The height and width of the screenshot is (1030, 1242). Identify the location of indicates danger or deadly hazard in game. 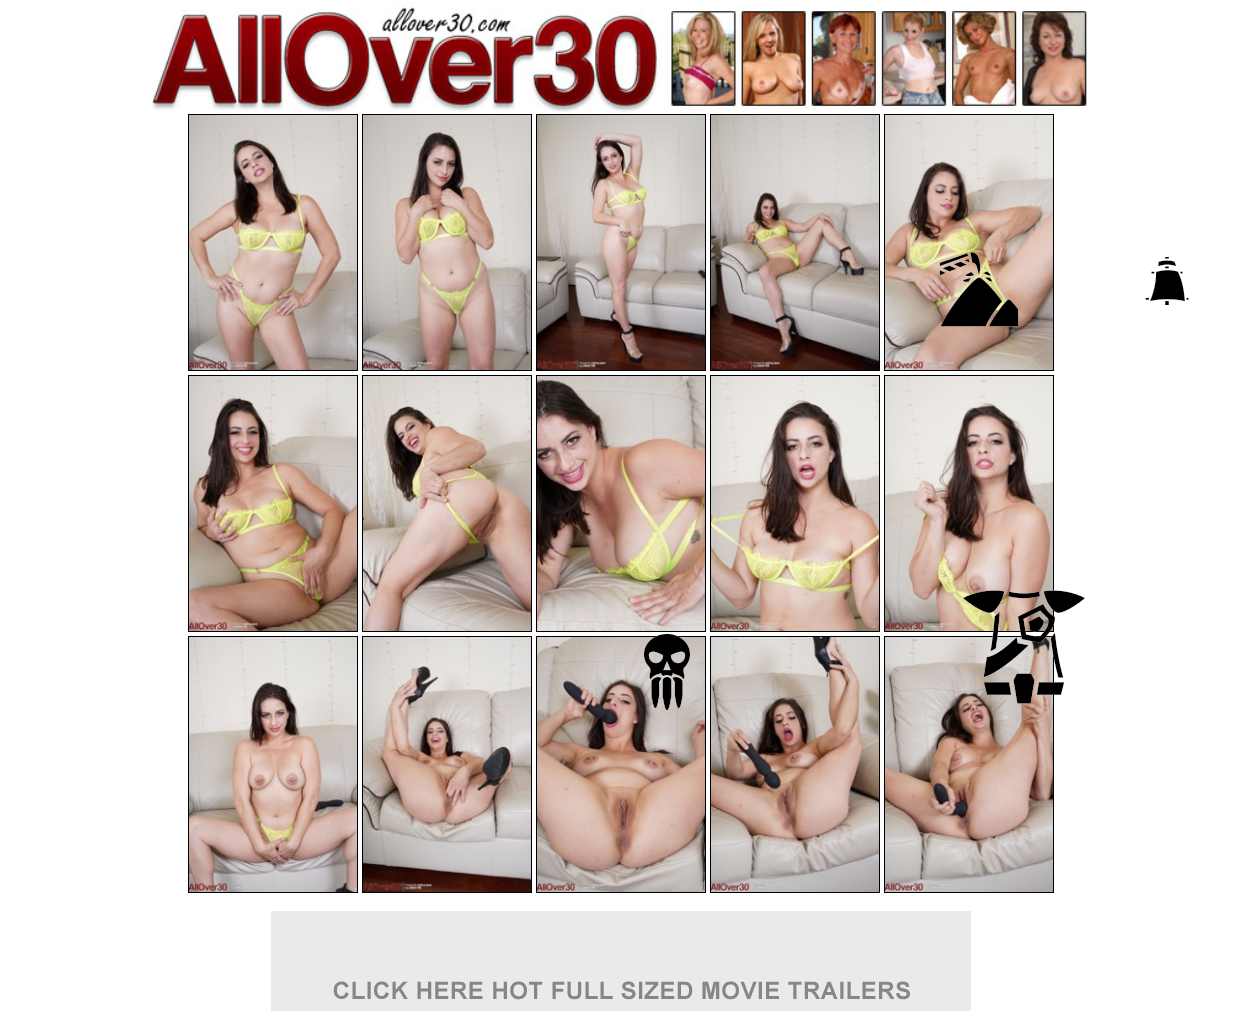
(667, 672).